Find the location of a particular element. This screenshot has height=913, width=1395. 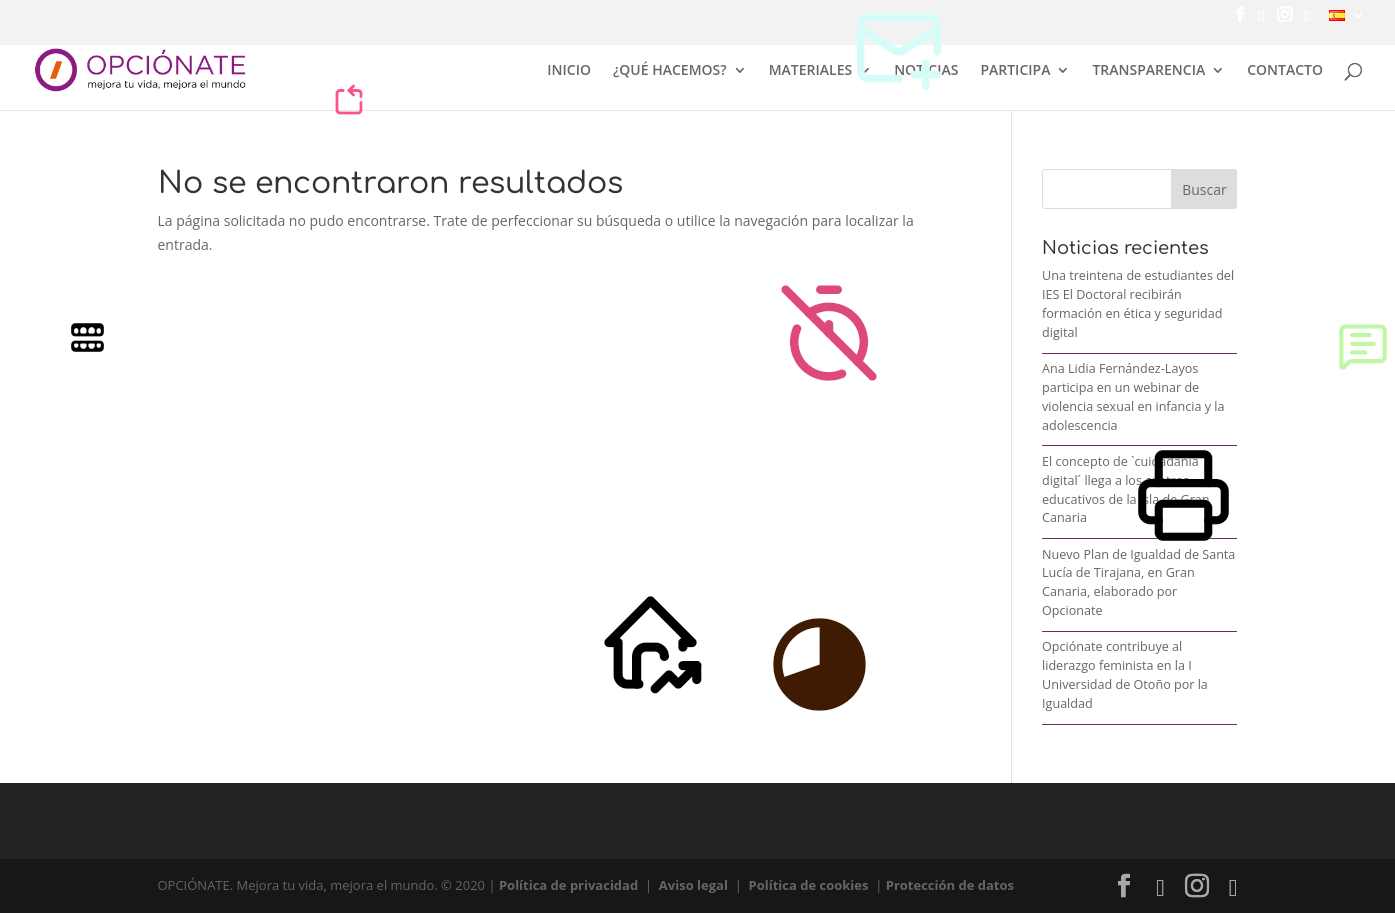

disable or cancel timer is located at coordinates (829, 333).